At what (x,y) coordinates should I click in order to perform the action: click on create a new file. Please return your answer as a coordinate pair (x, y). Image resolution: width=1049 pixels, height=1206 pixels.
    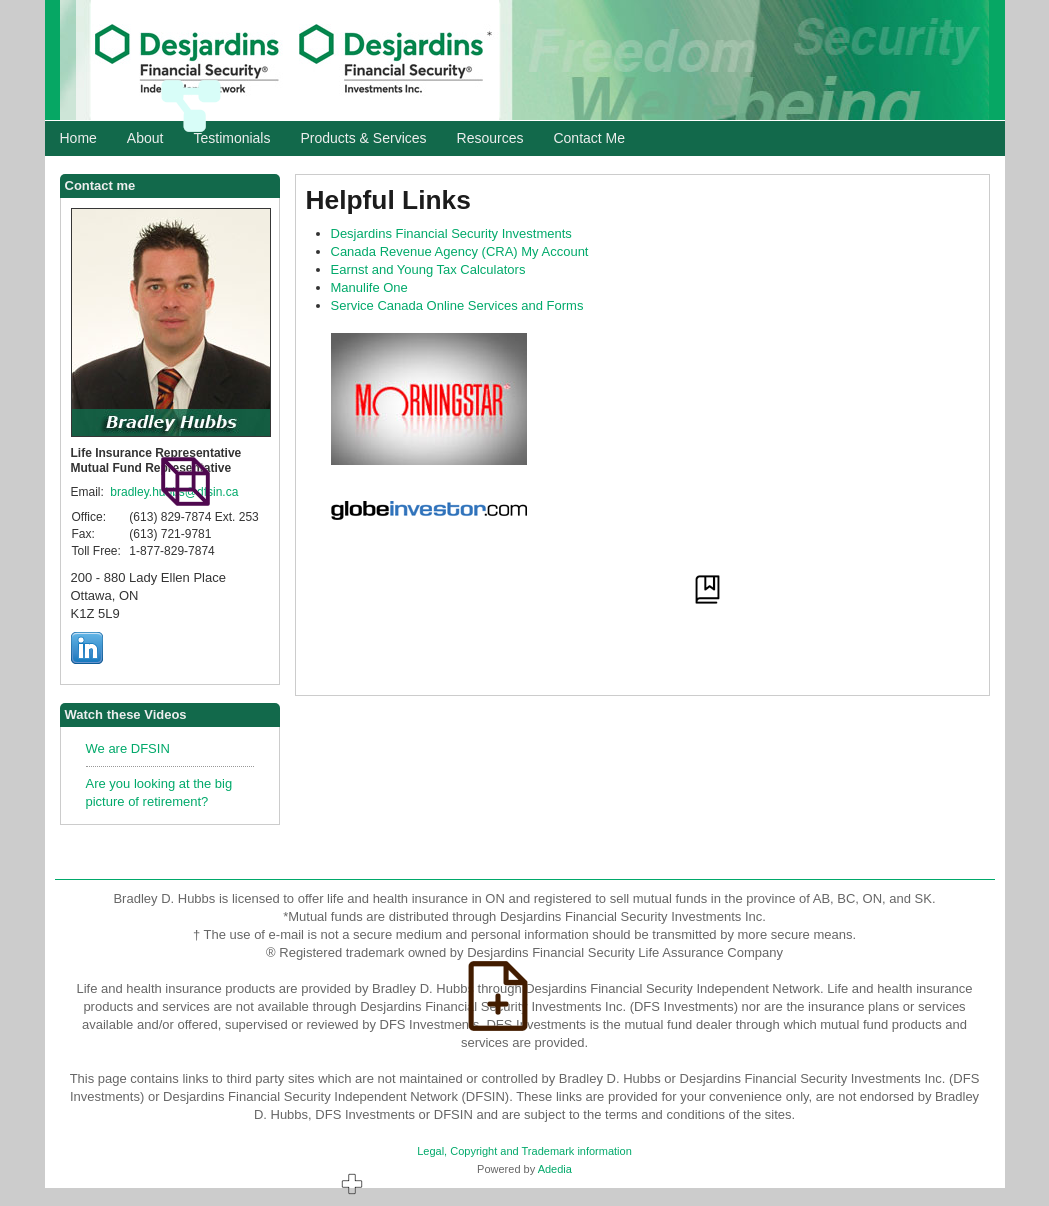
    Looking at the image, I should click on (498, 996).